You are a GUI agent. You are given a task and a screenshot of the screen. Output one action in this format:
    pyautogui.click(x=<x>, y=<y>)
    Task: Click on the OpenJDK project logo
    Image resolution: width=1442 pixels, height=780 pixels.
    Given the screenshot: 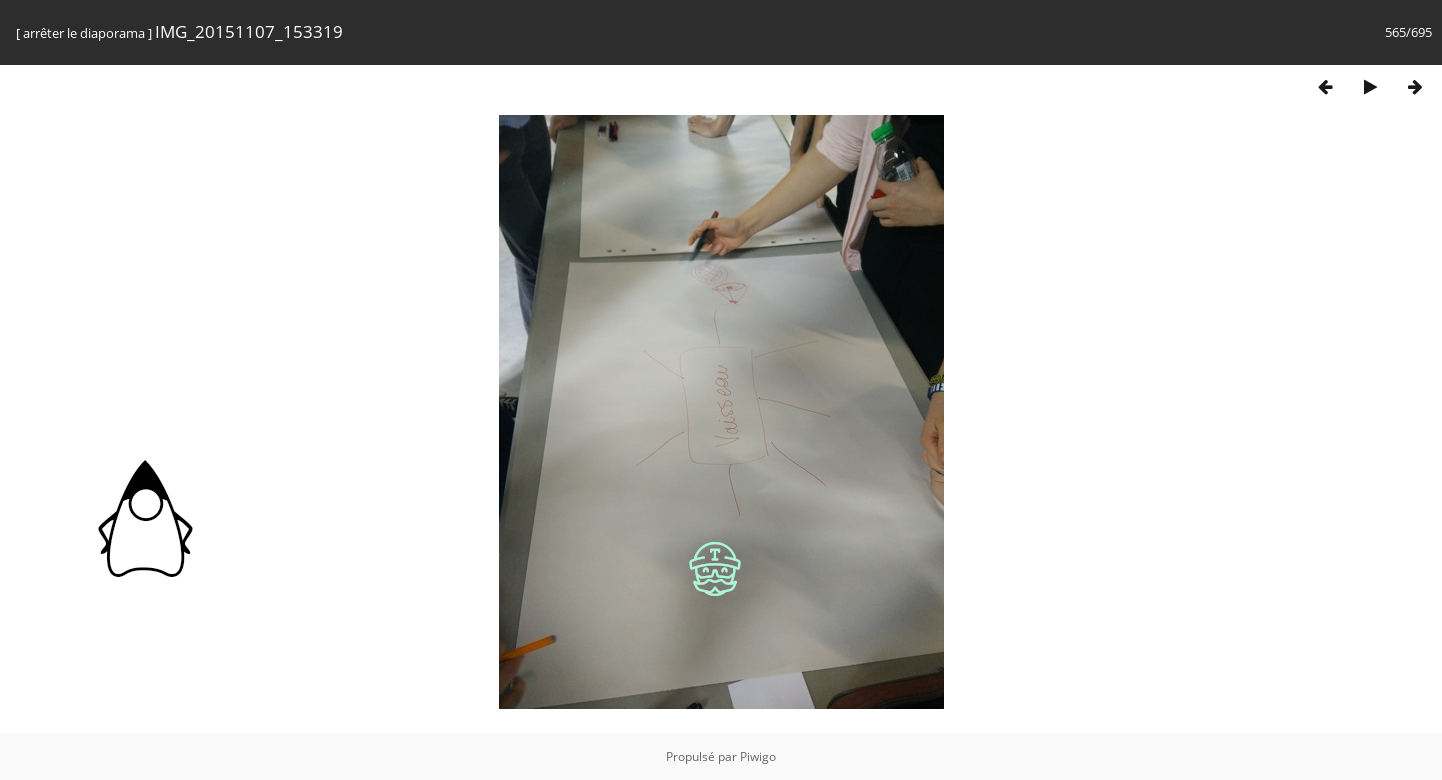 What is the action you would take?
    pyautogui.click(x=145, y=518)
    